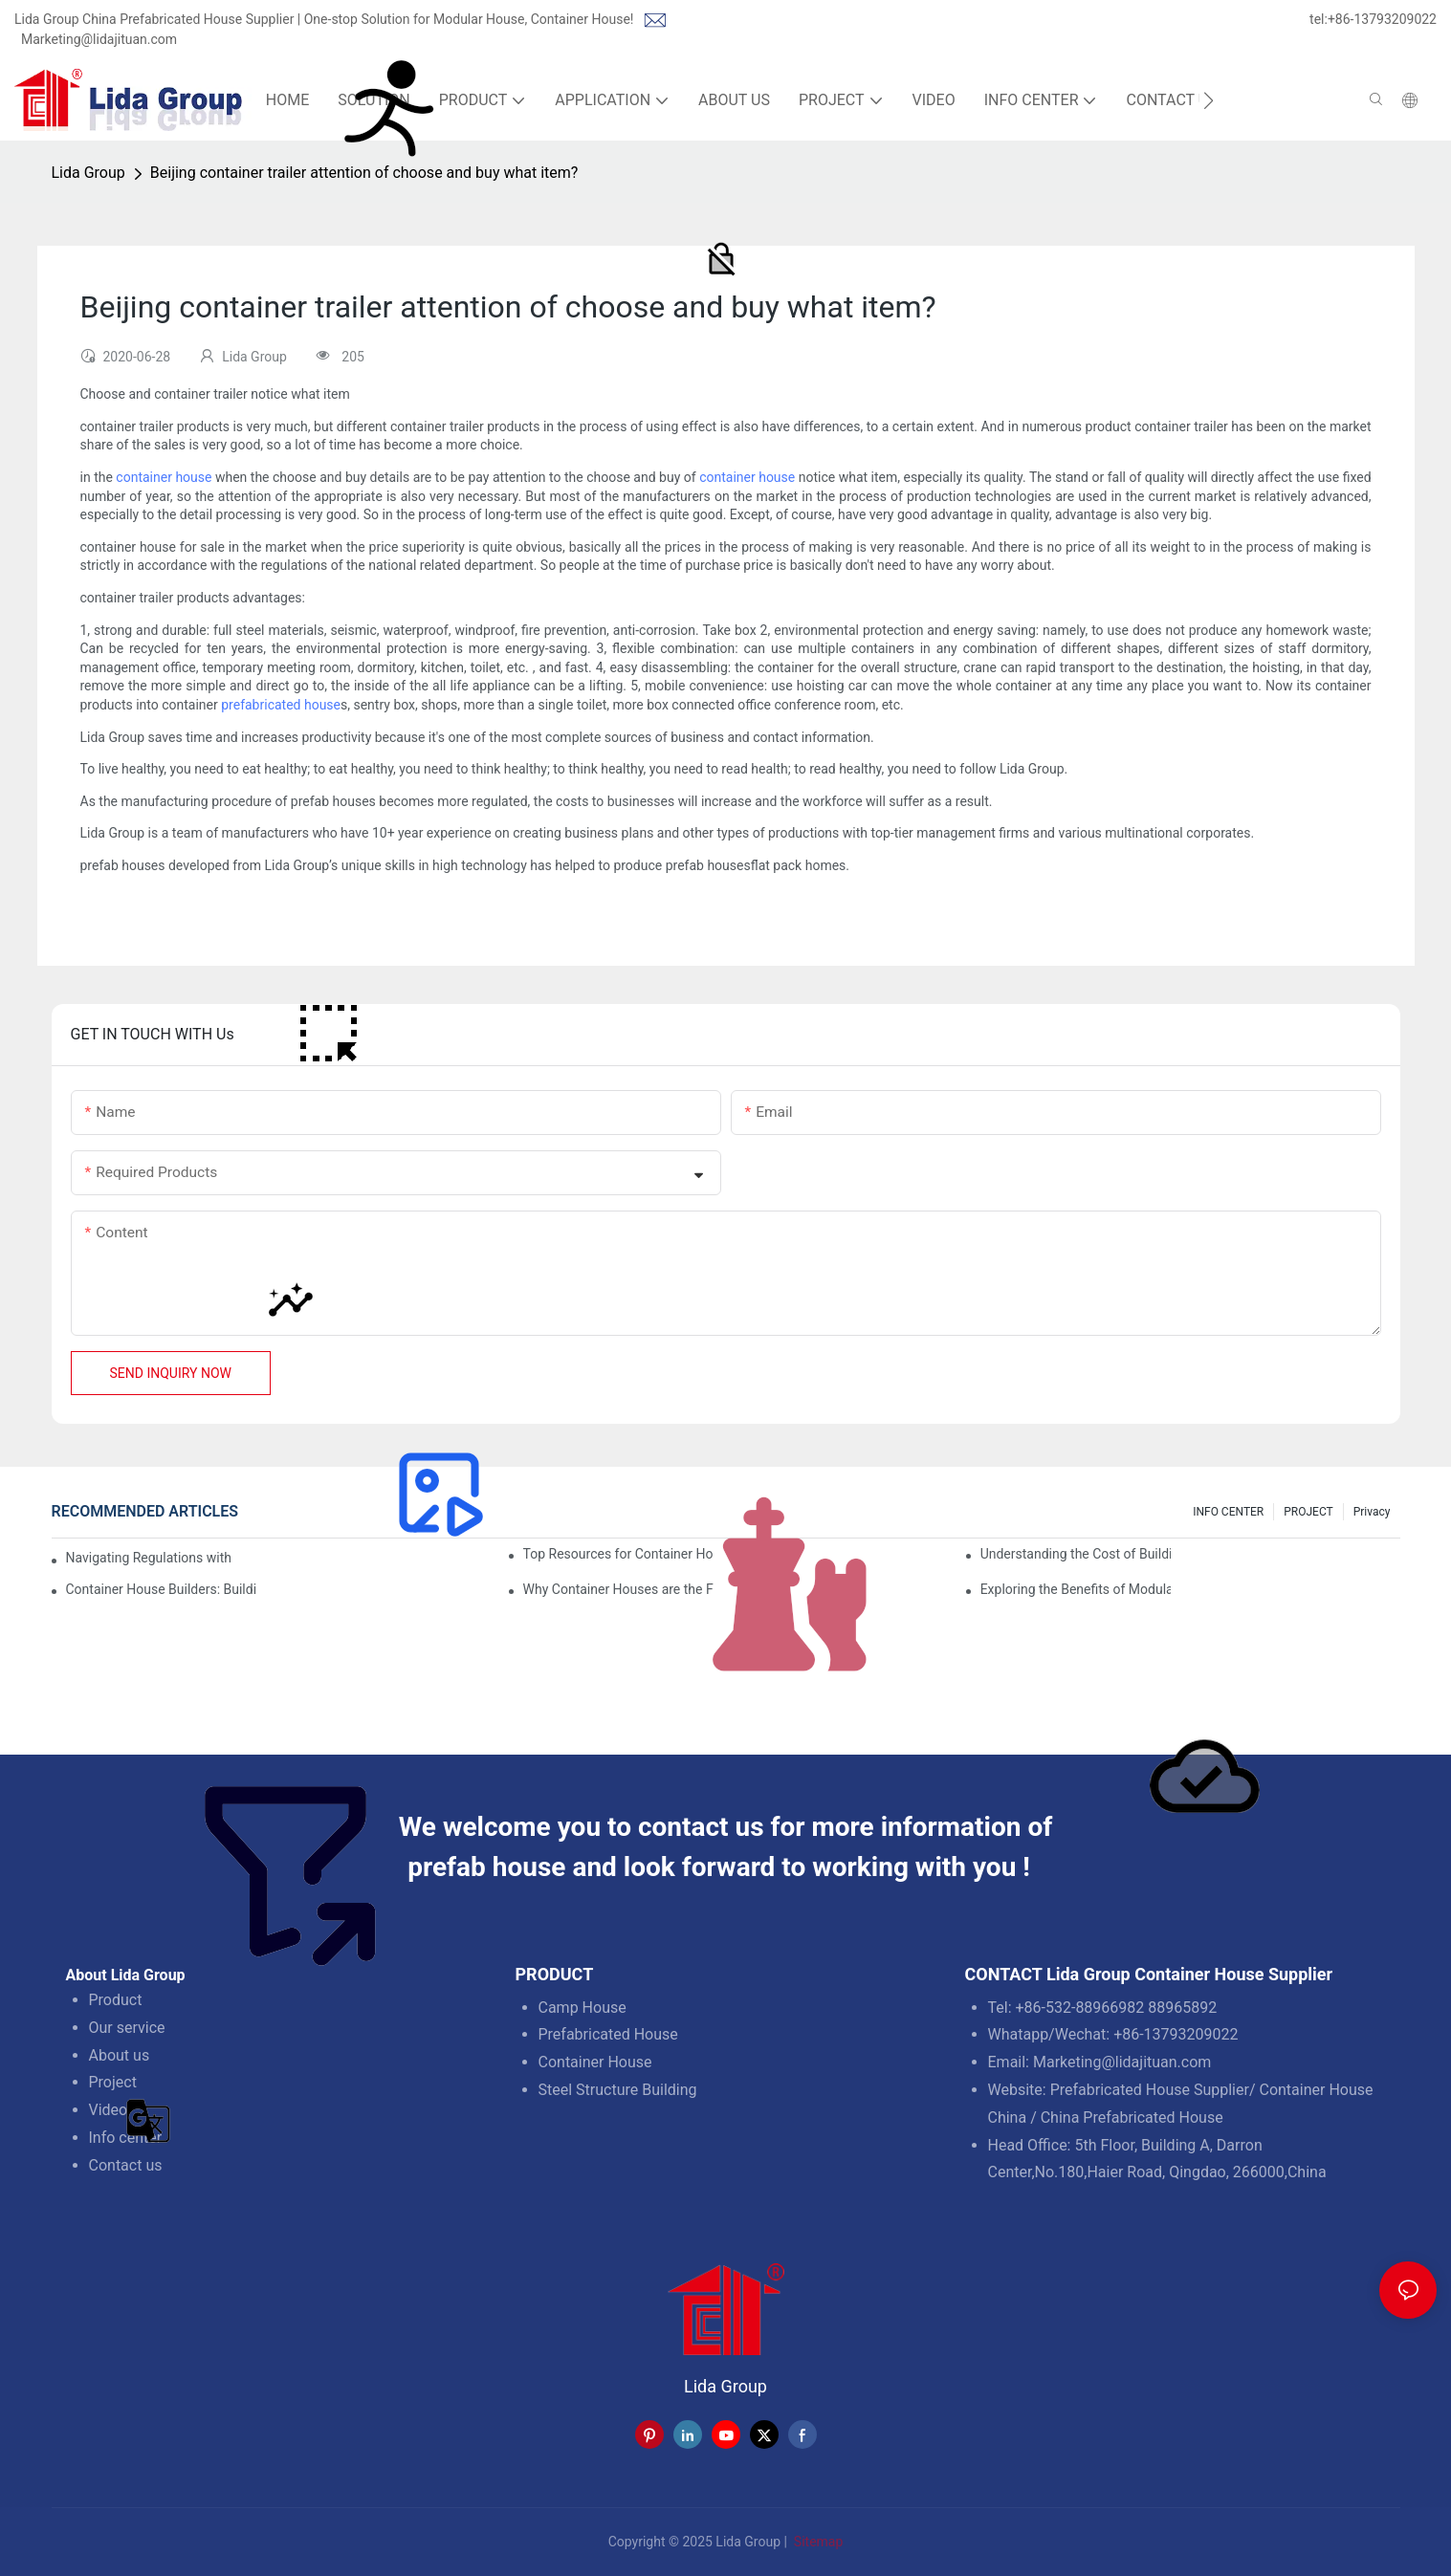 This screenshot has width=1451, height=2576. Describe the element at coordinates (148, 2121) in the screenshot. I see `translate text using Google Translate` at that location.